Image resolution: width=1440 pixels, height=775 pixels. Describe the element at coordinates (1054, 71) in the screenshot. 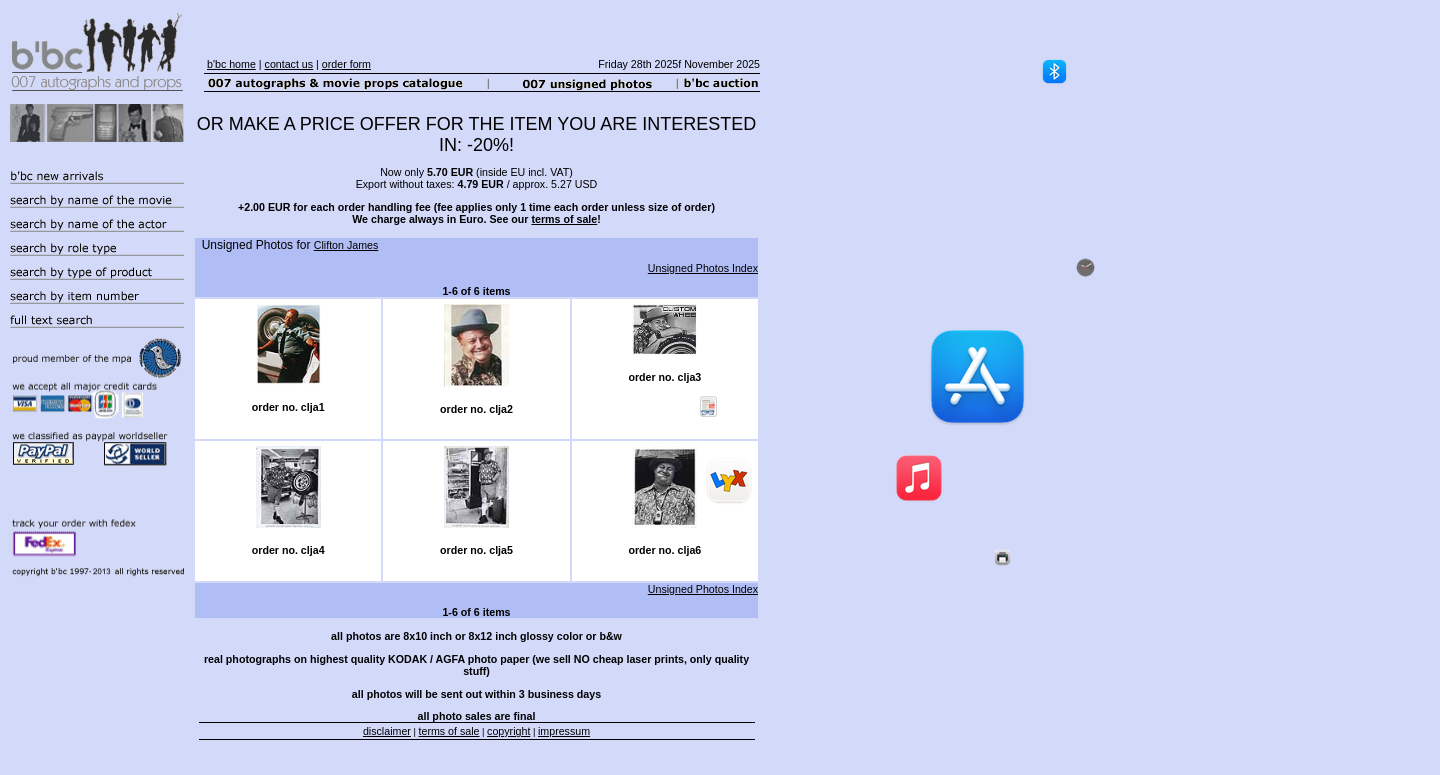

I see `open bluetooth file exchange app` at that location.